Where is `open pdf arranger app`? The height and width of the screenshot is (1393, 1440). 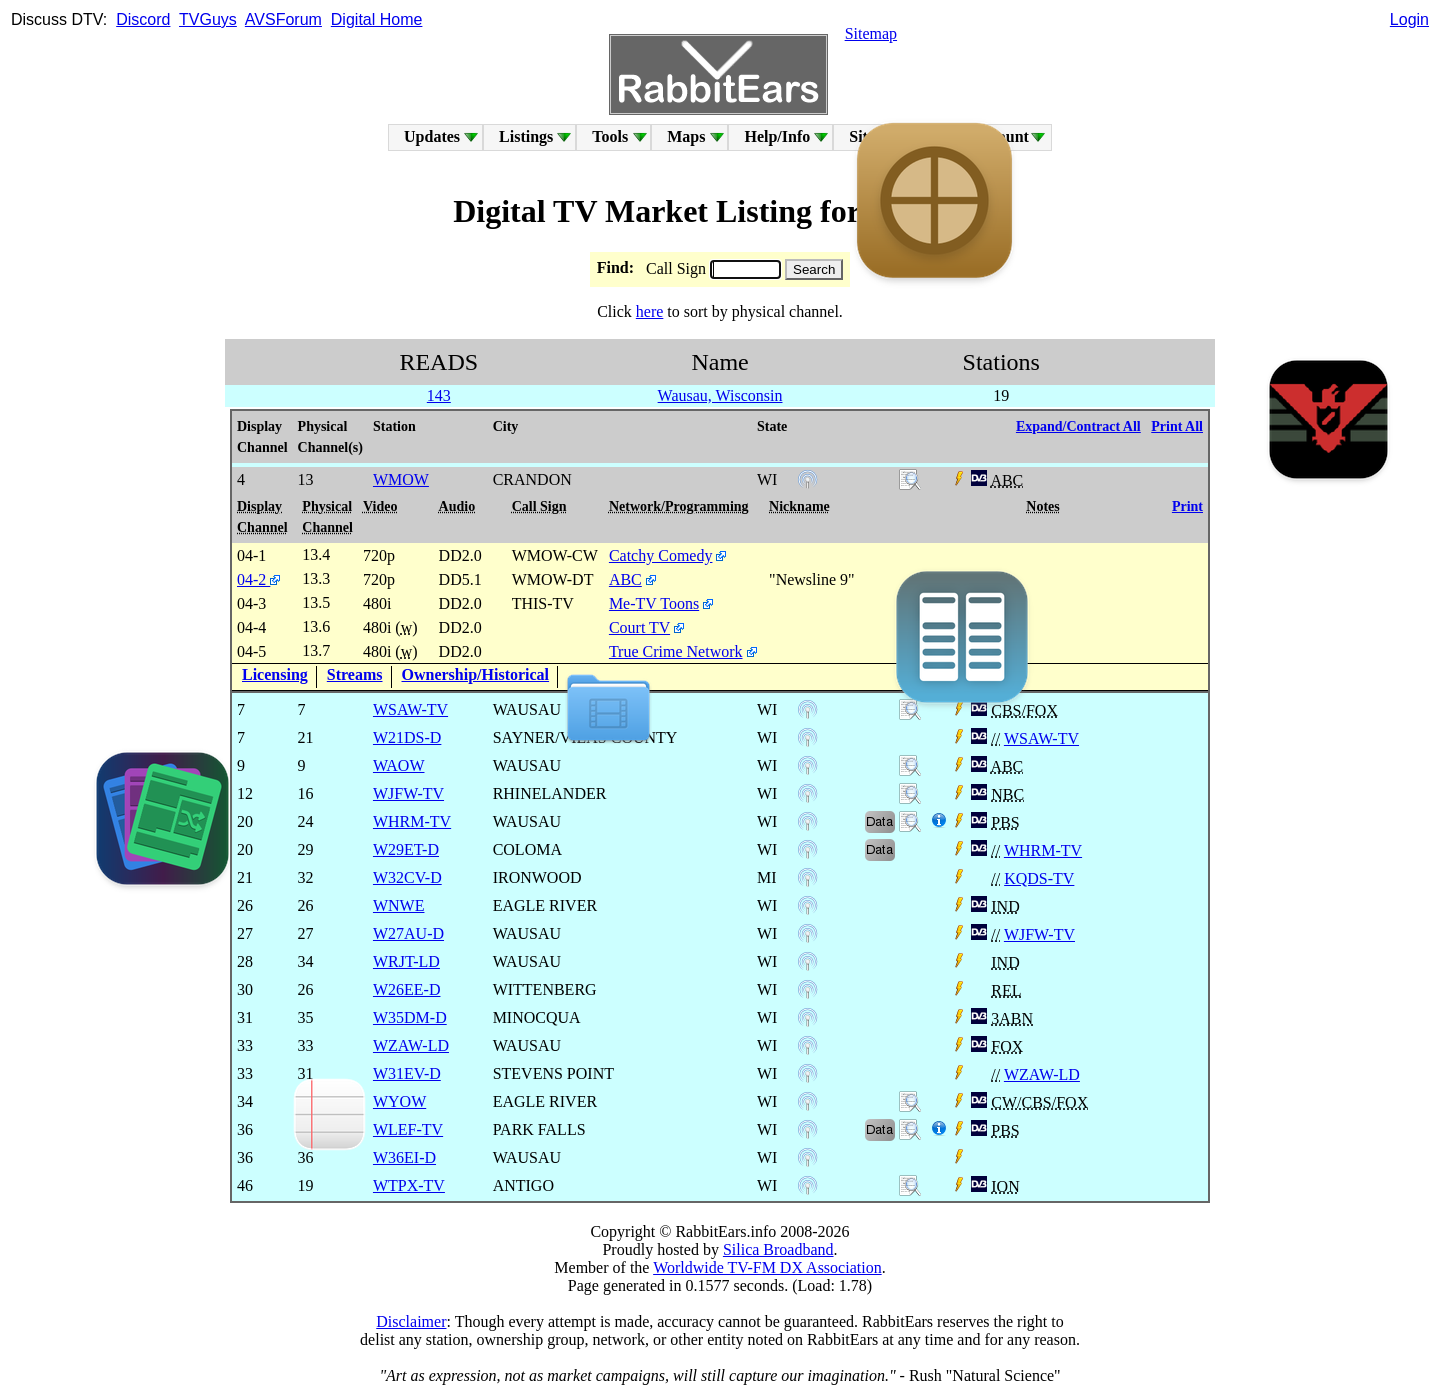 open pdf arranger app is located at coordinates (162, 818).